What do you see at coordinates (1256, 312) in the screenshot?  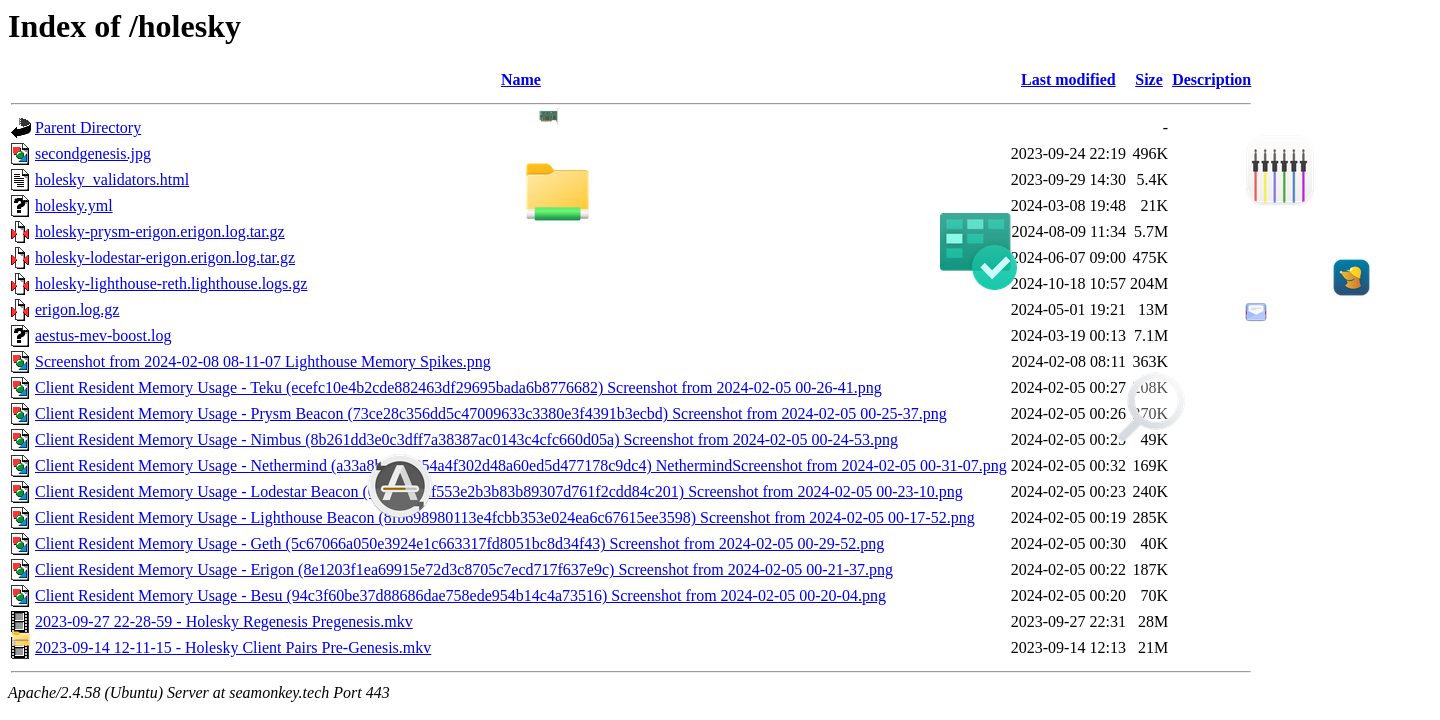 I see `open the mail app` at bounding box center [1256, 312].